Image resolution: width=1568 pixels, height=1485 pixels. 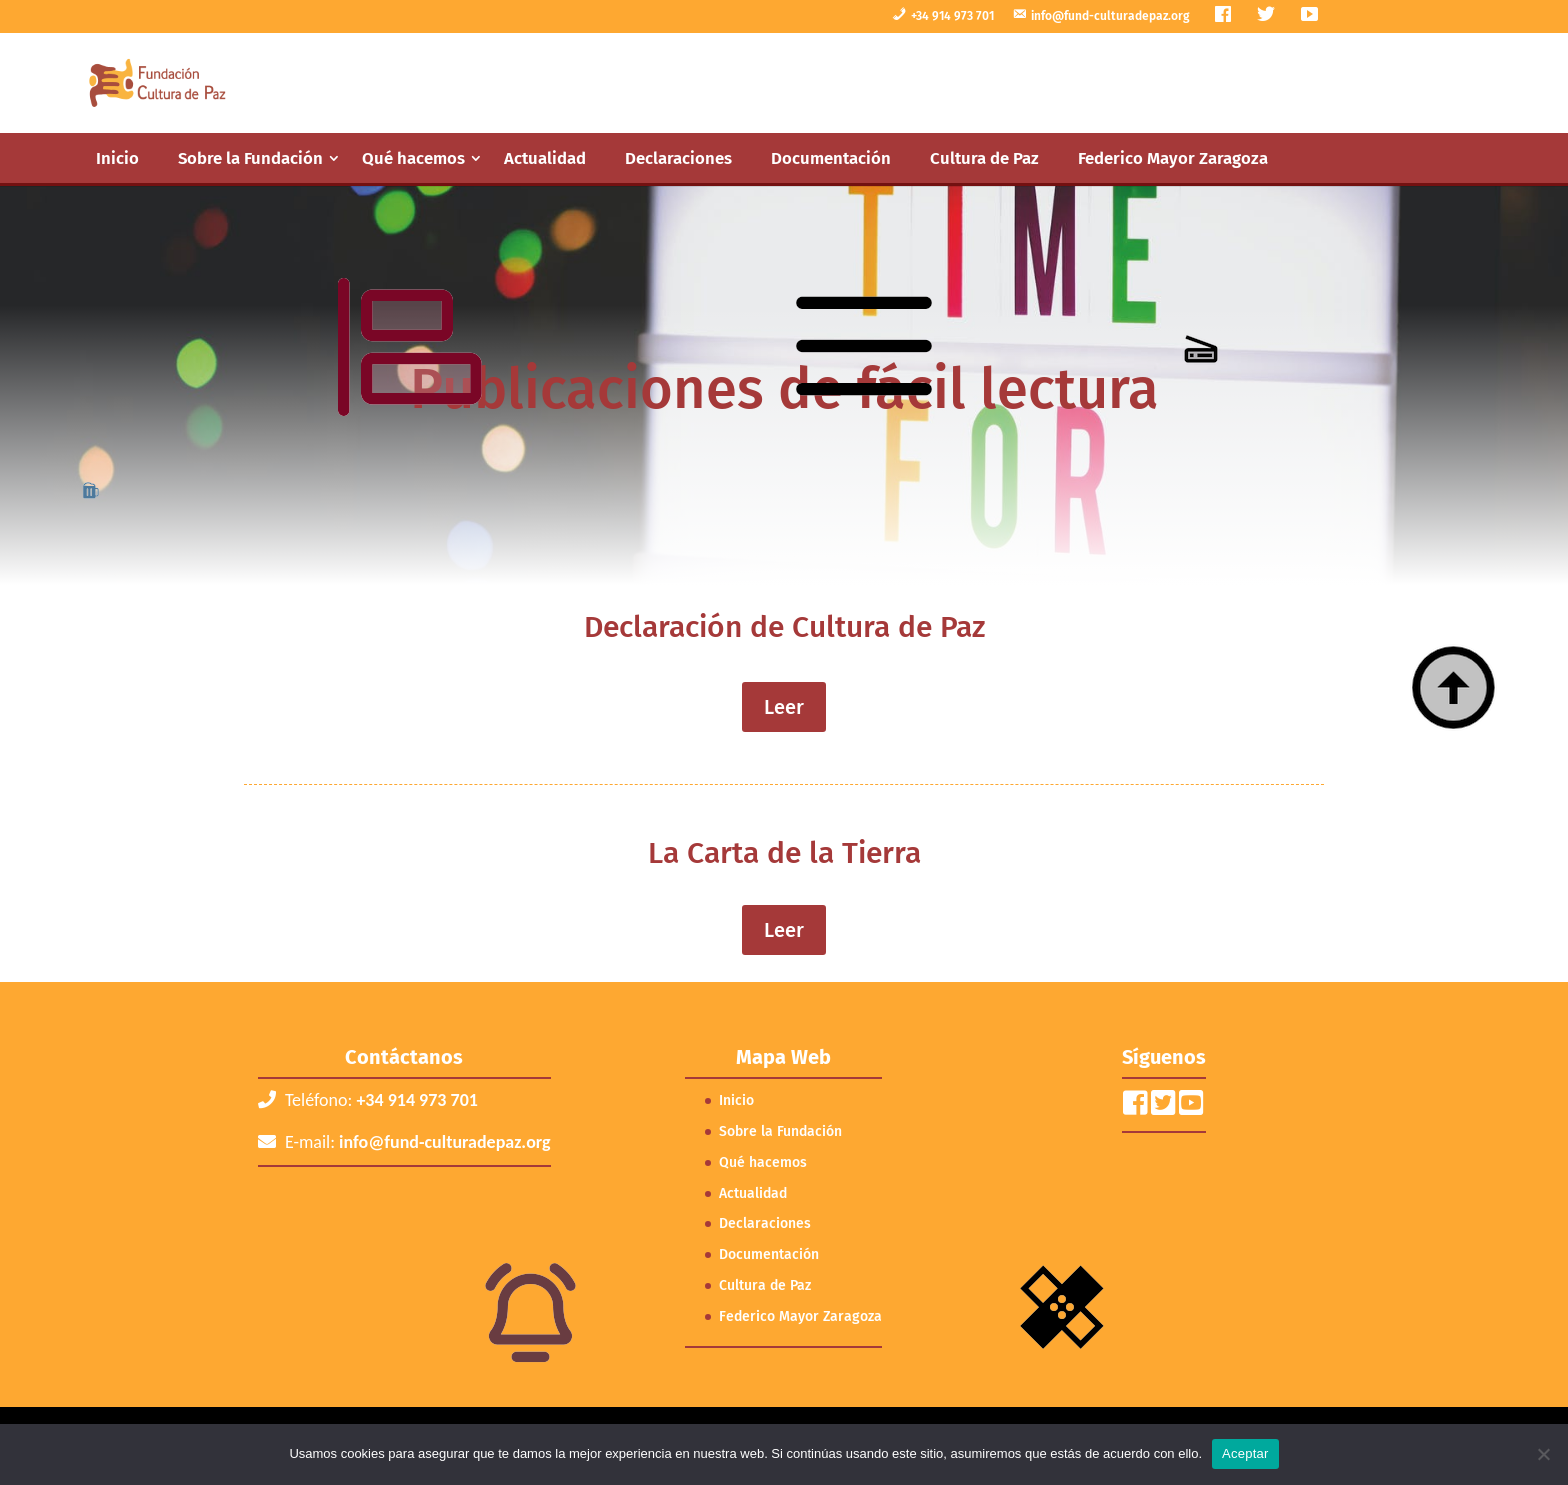 I want to click on apply healing or repair tool, so click(x=1062, y=1307).